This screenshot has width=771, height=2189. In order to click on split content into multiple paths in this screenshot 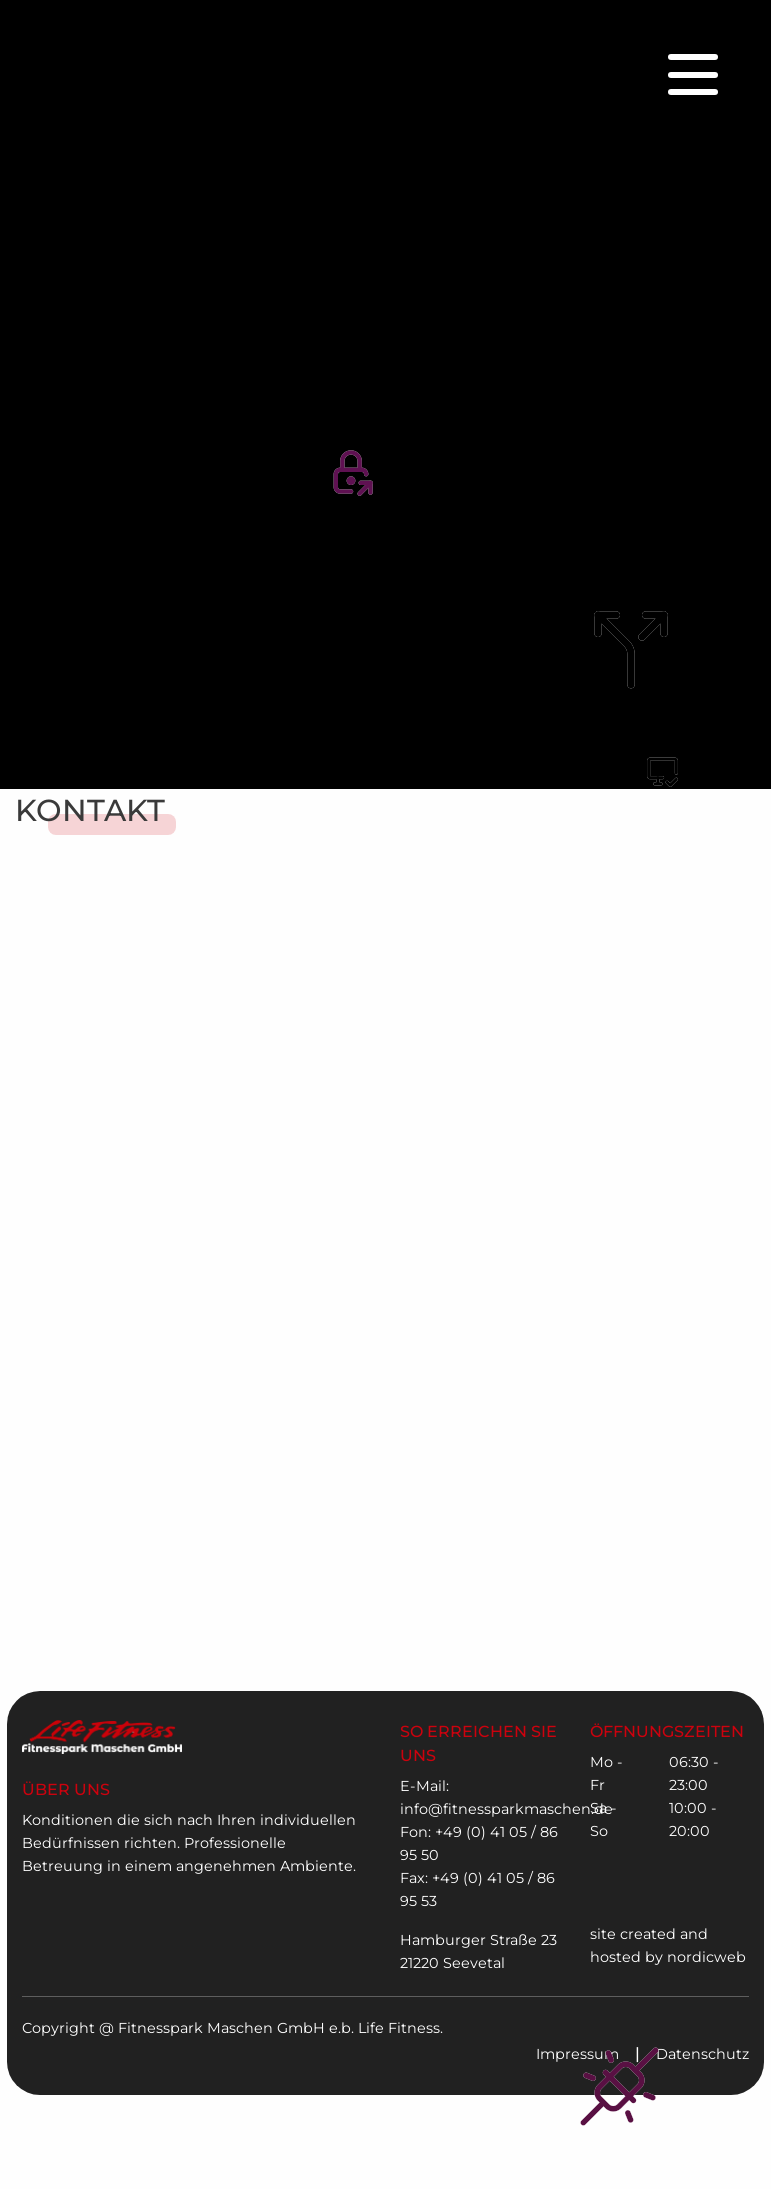, I will do `click(631, 648)`.